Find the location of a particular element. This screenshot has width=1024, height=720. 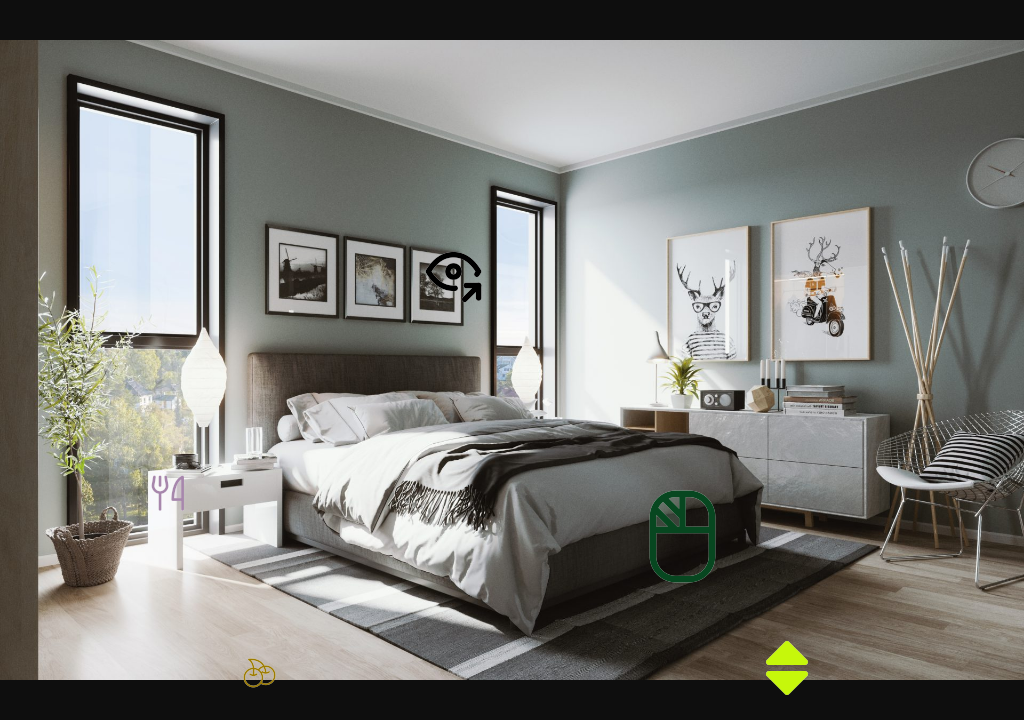

browse nearby restaurants is located at coordinates (168, 492).